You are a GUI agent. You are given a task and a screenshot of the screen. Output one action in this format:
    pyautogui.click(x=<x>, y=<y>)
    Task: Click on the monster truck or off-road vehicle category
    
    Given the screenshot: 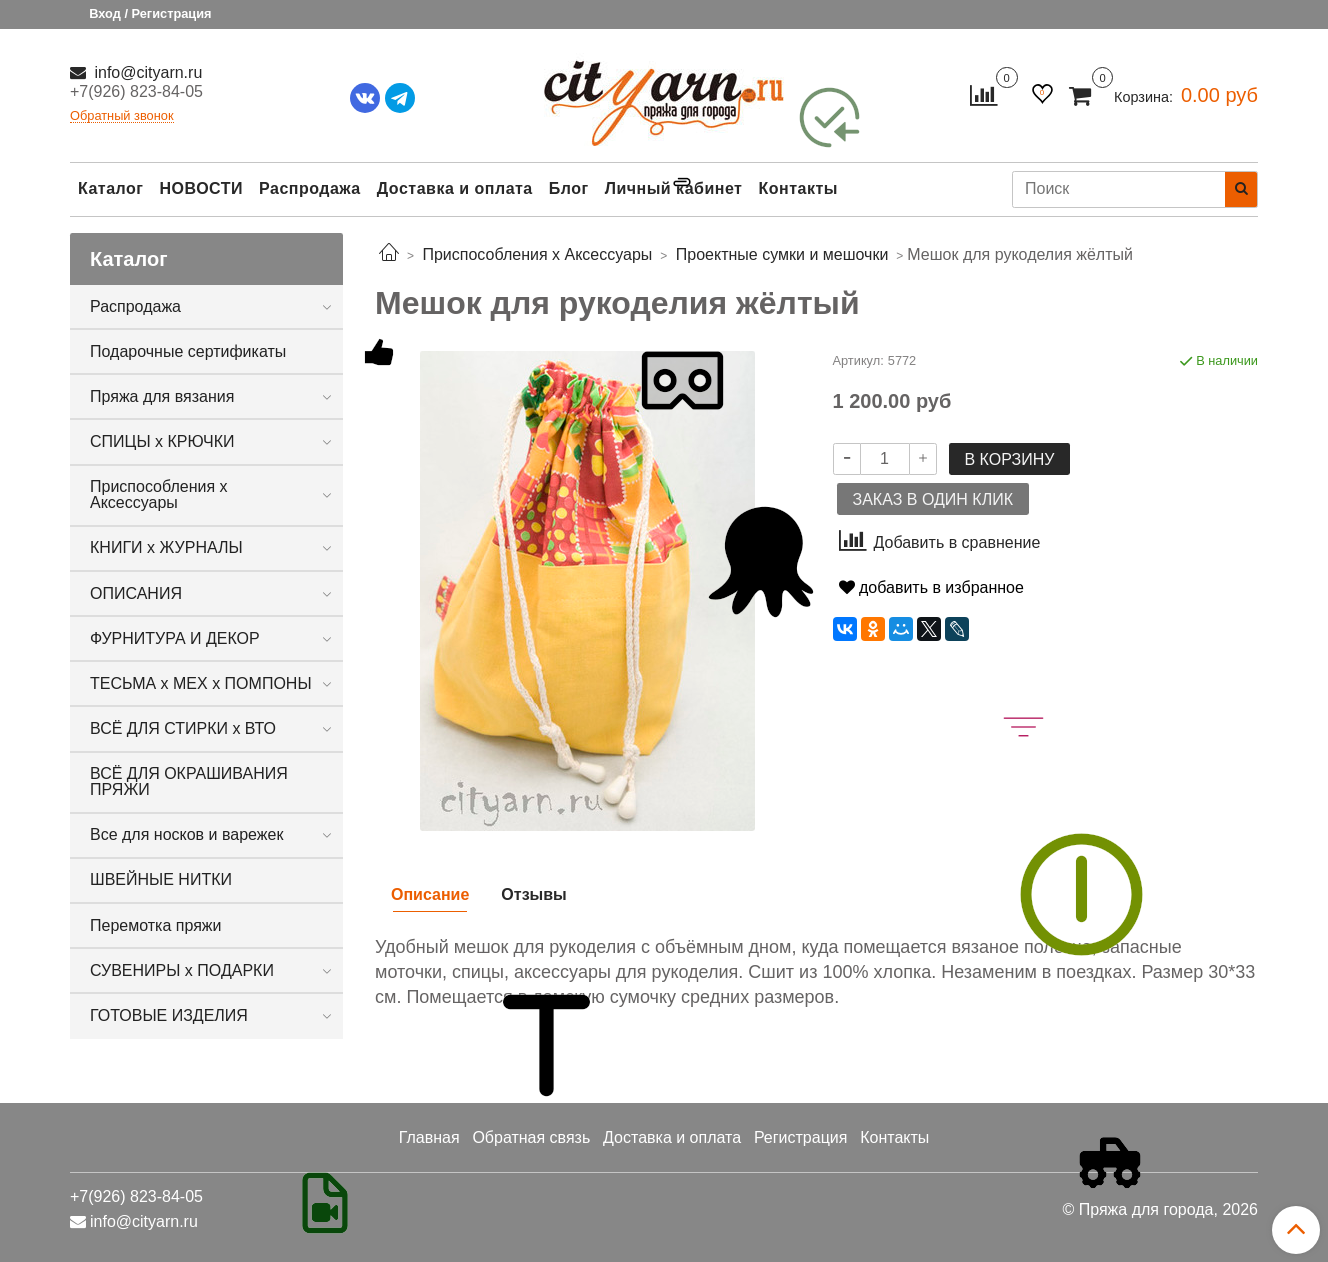 What is the action you would take?
    pyautogui.click(x=1110, y=1161)
    